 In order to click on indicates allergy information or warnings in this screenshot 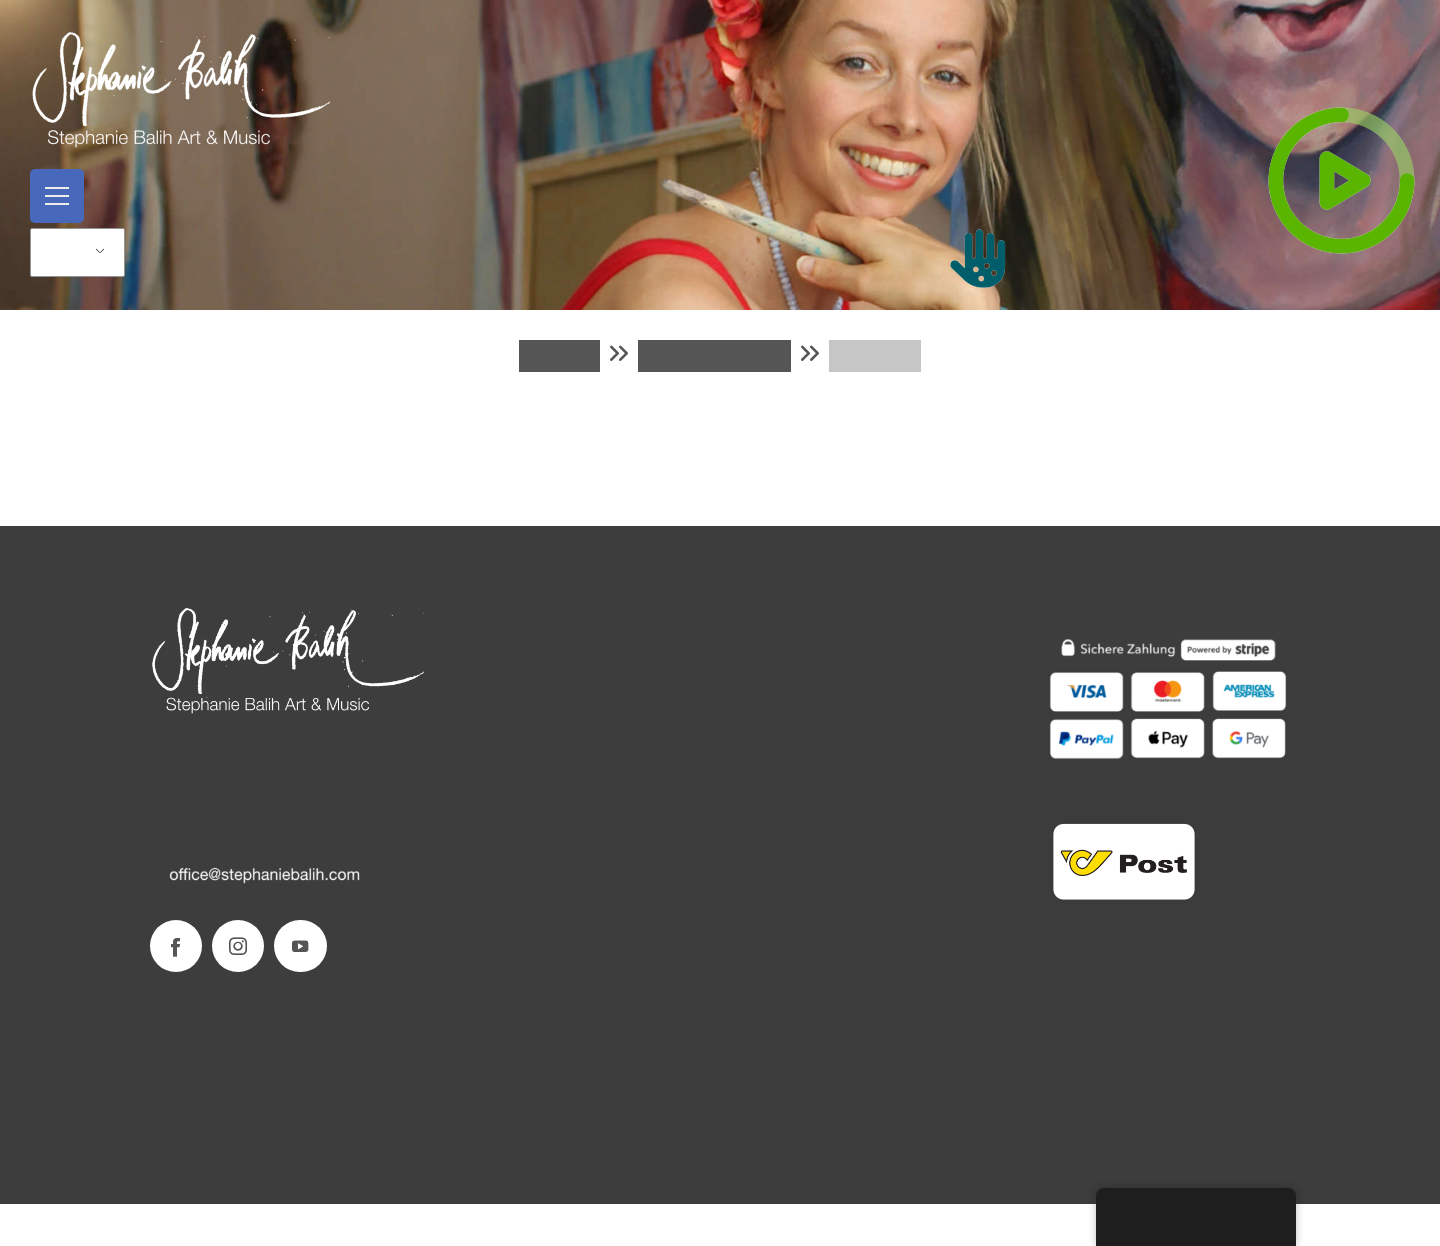, I will do `click(979, 258)`.